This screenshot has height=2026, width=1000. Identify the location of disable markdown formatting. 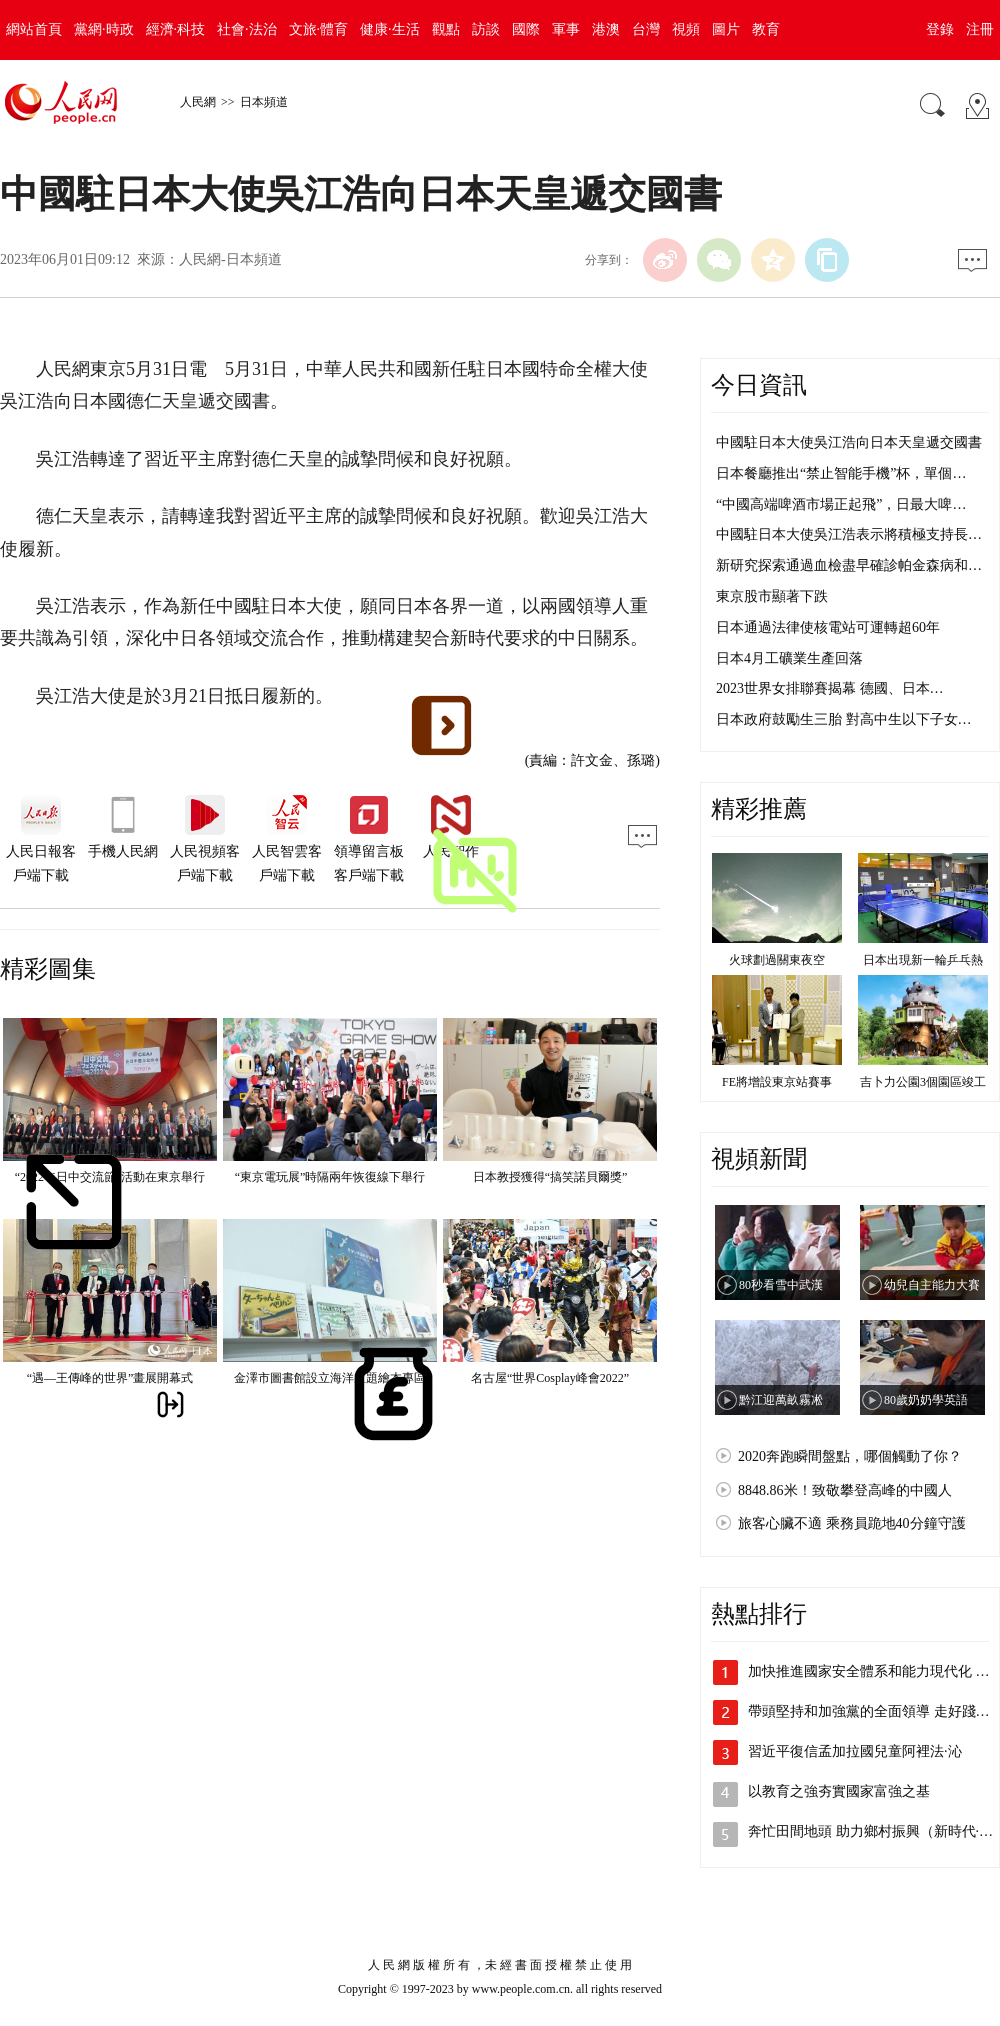
(475, 871).